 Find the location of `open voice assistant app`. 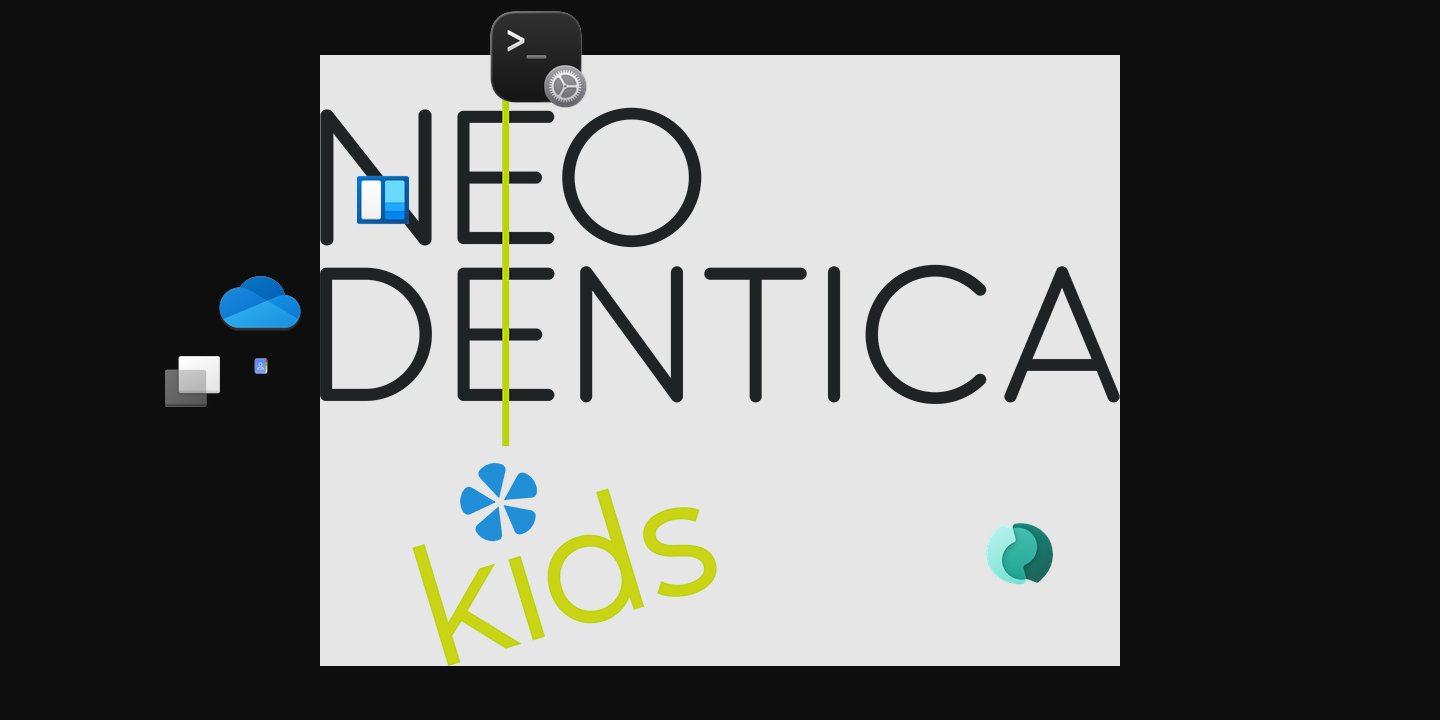

open voice assistant app is located at coordinates (1019, 553).